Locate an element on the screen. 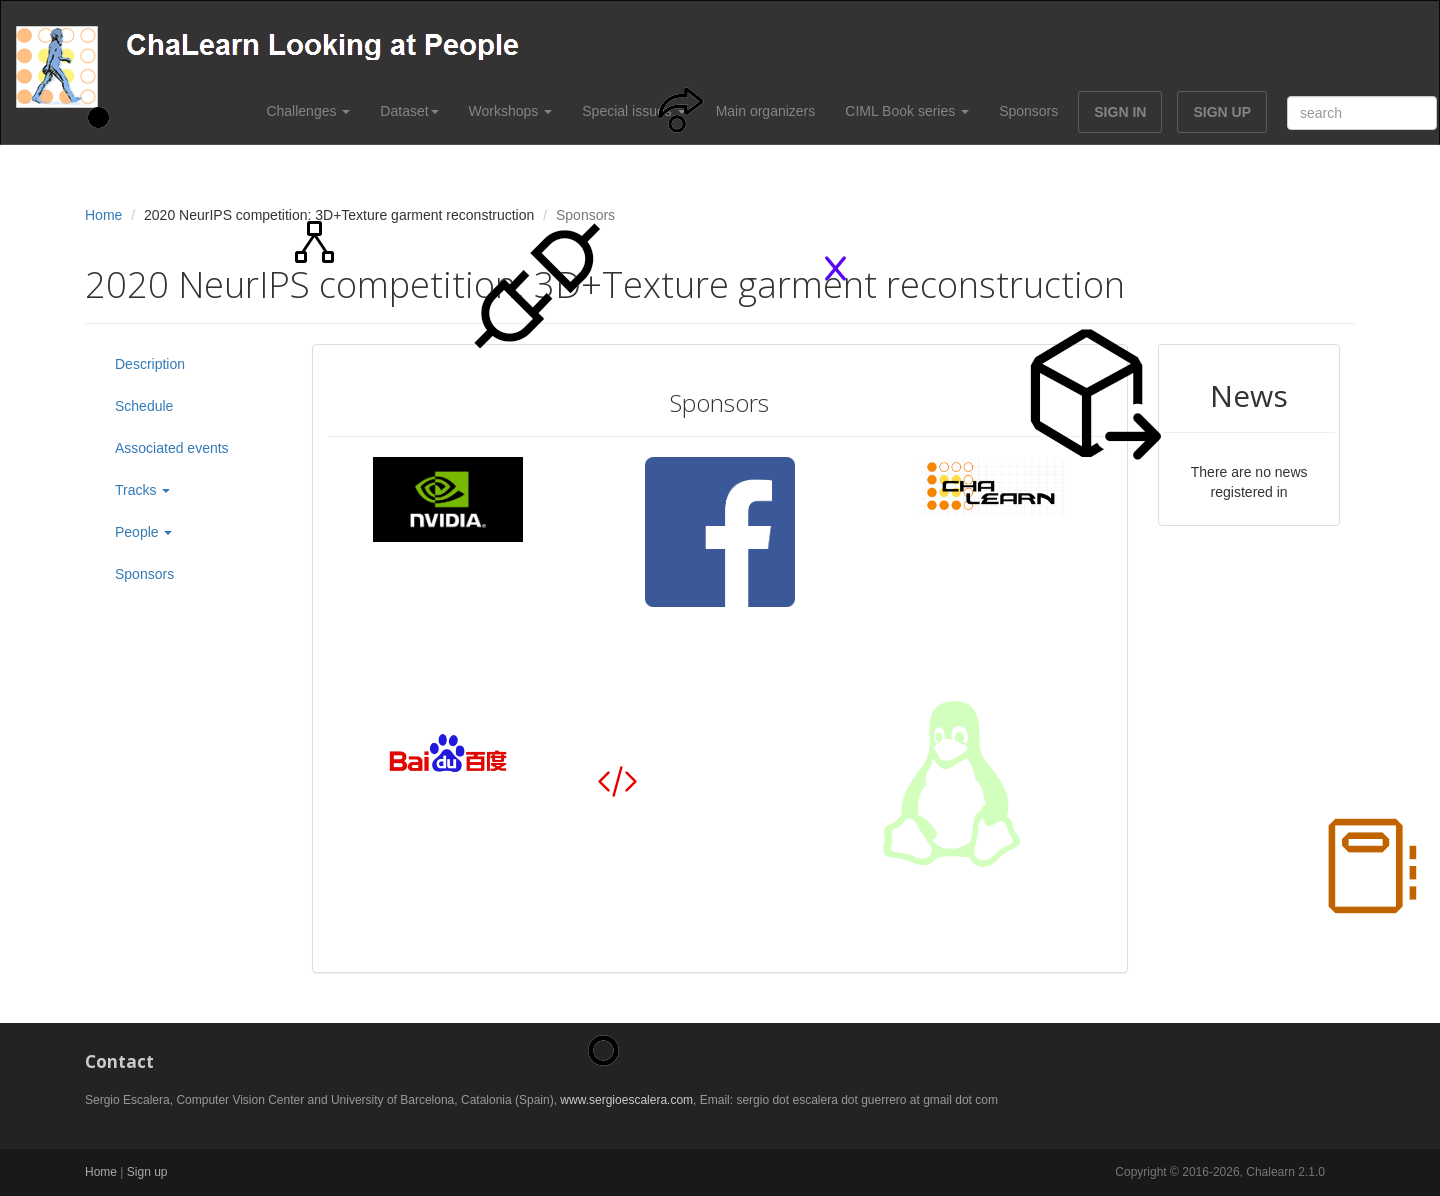  view or edit source code is located at coordinates (617, 781).